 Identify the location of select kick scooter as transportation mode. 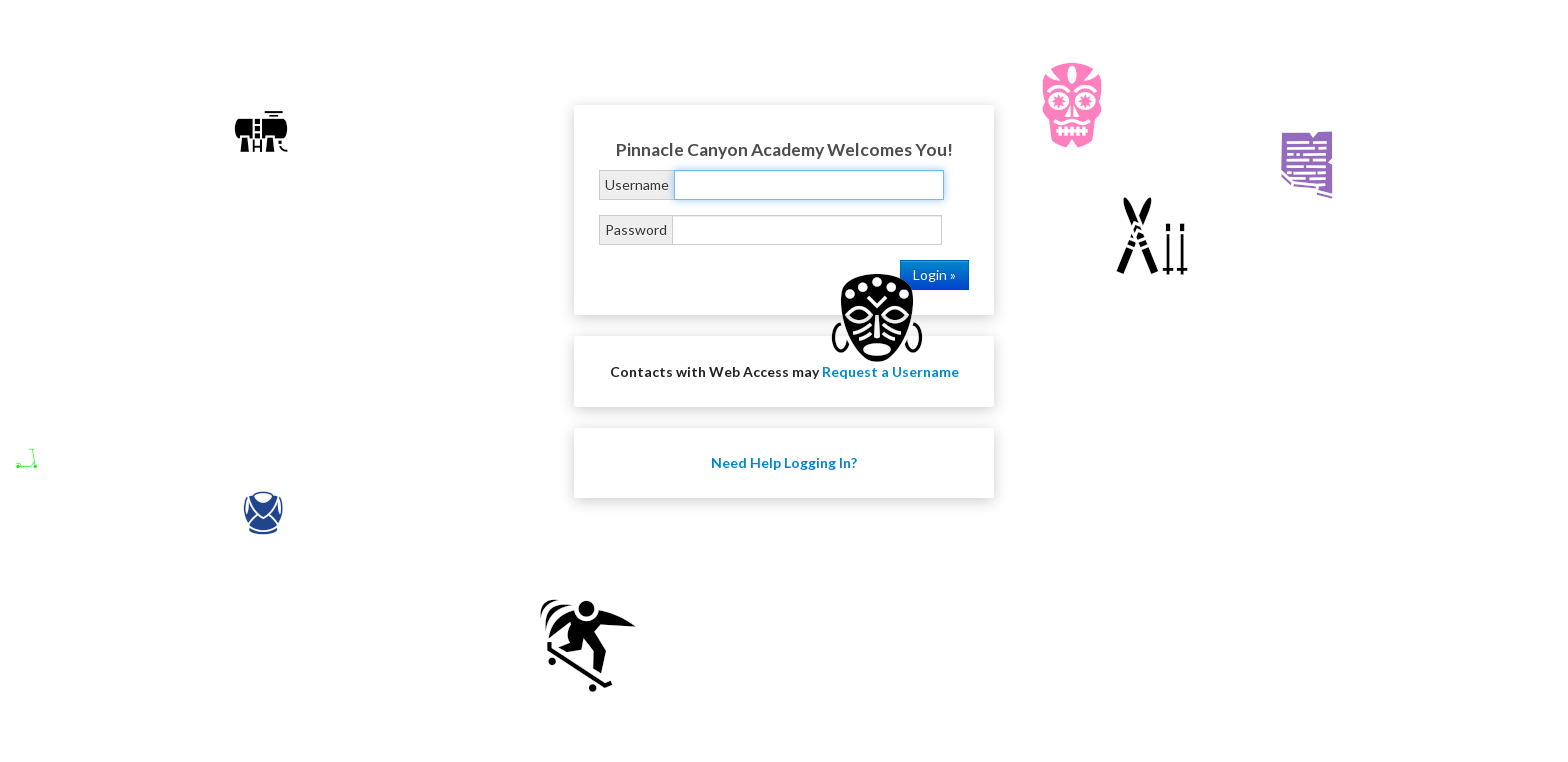
(26, 458).